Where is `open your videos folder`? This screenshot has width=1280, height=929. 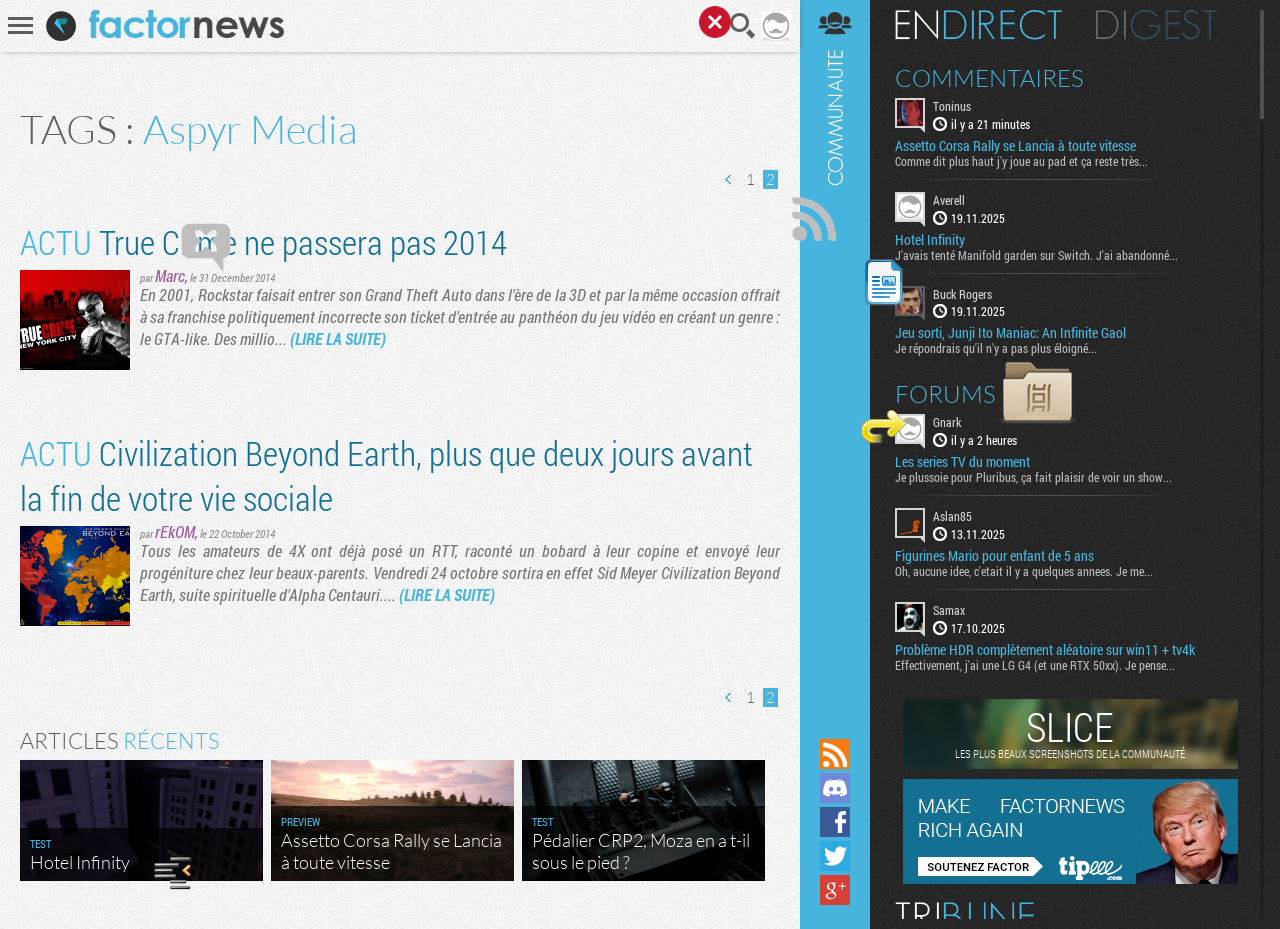 open your videos folder is located at coordinates (1037, 395).